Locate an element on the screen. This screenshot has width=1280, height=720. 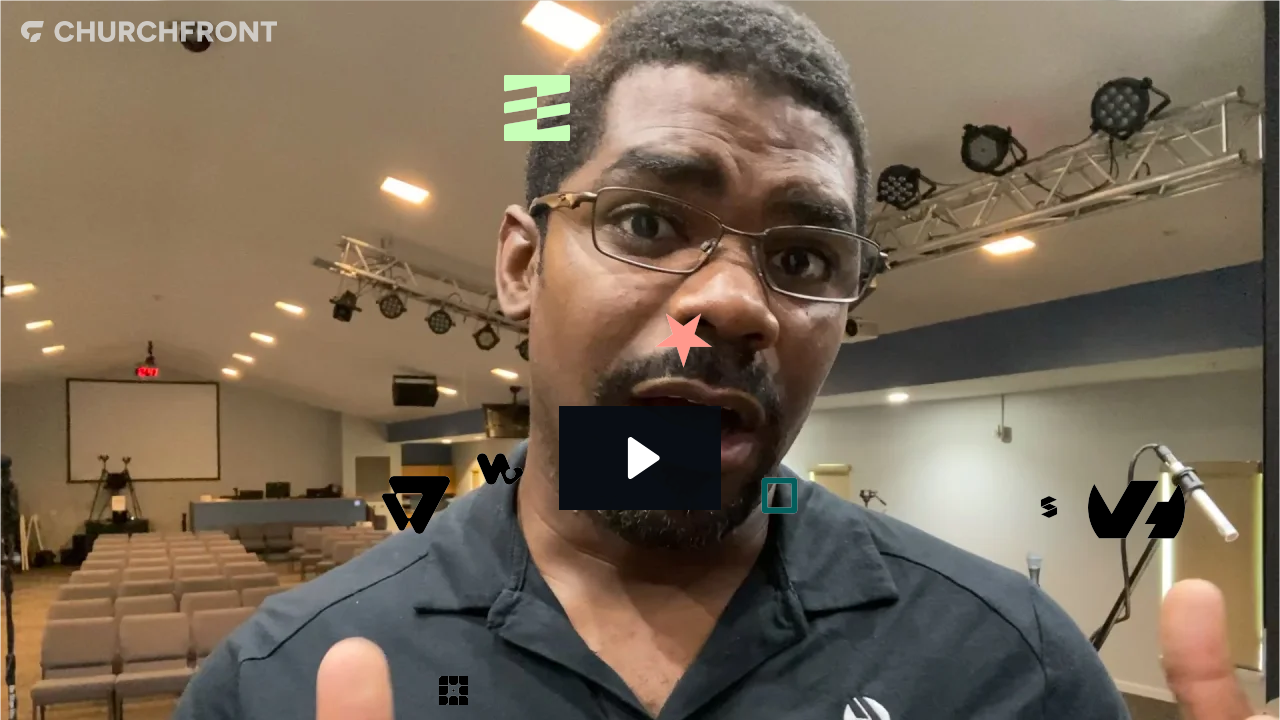
visit the VTEX website or platform is located at coordinates (416, 505).